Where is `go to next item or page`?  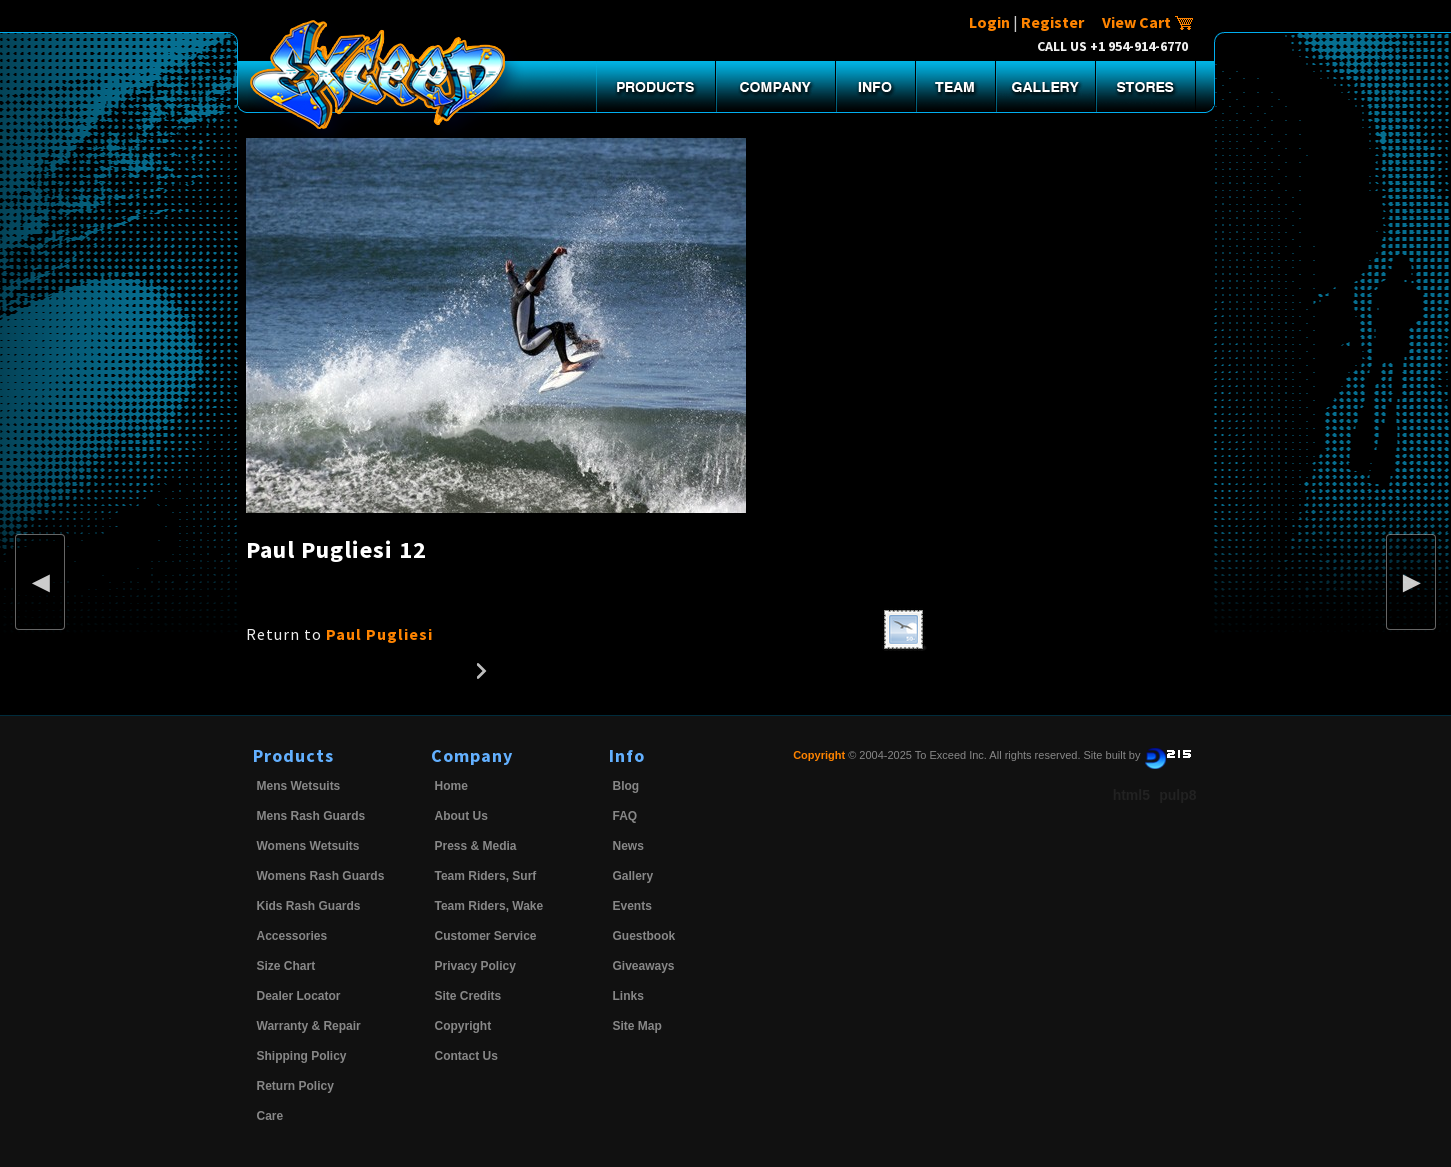 go to next item or page is located at coordinates (482, 671).